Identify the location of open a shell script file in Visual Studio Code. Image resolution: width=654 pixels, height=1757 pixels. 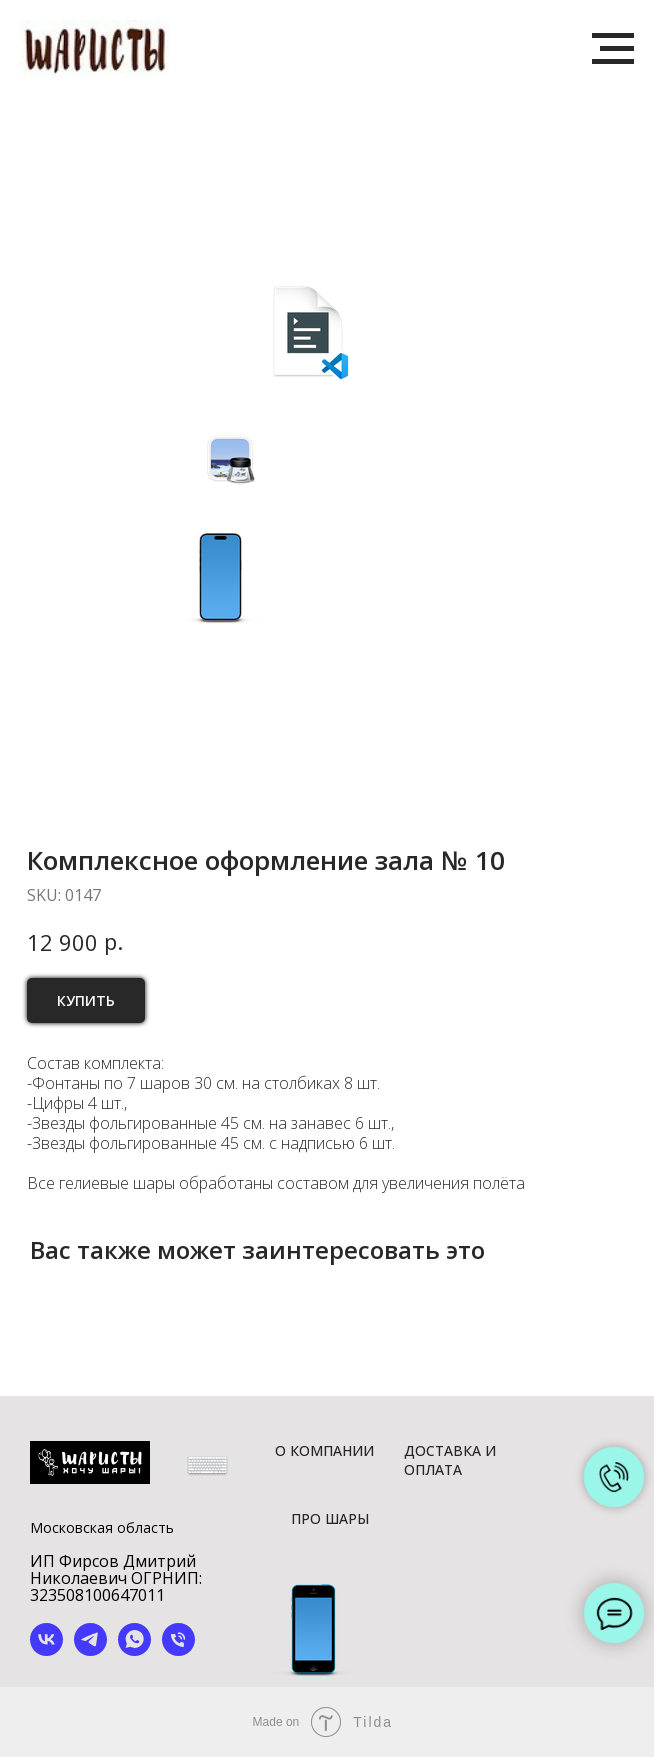
(308, 333).